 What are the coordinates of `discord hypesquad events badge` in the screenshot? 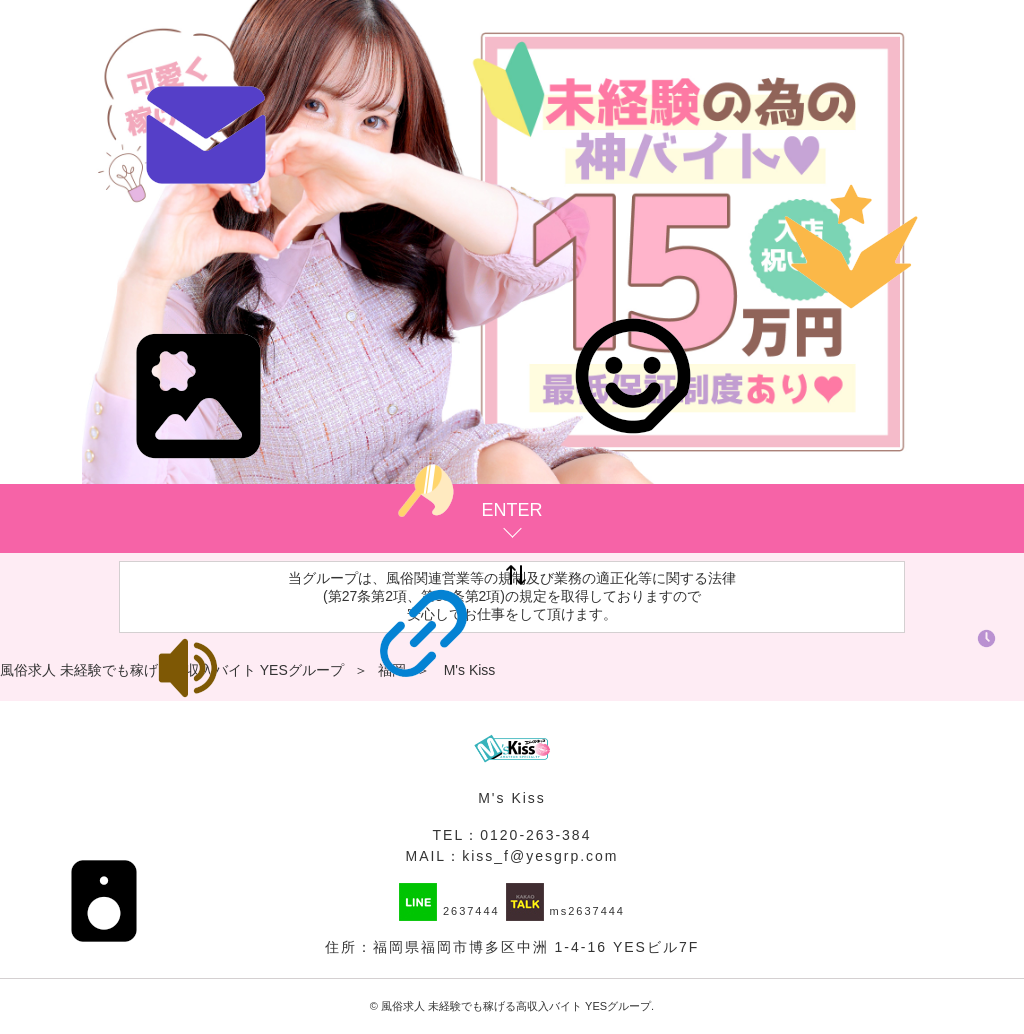 It's located at (851, 247).